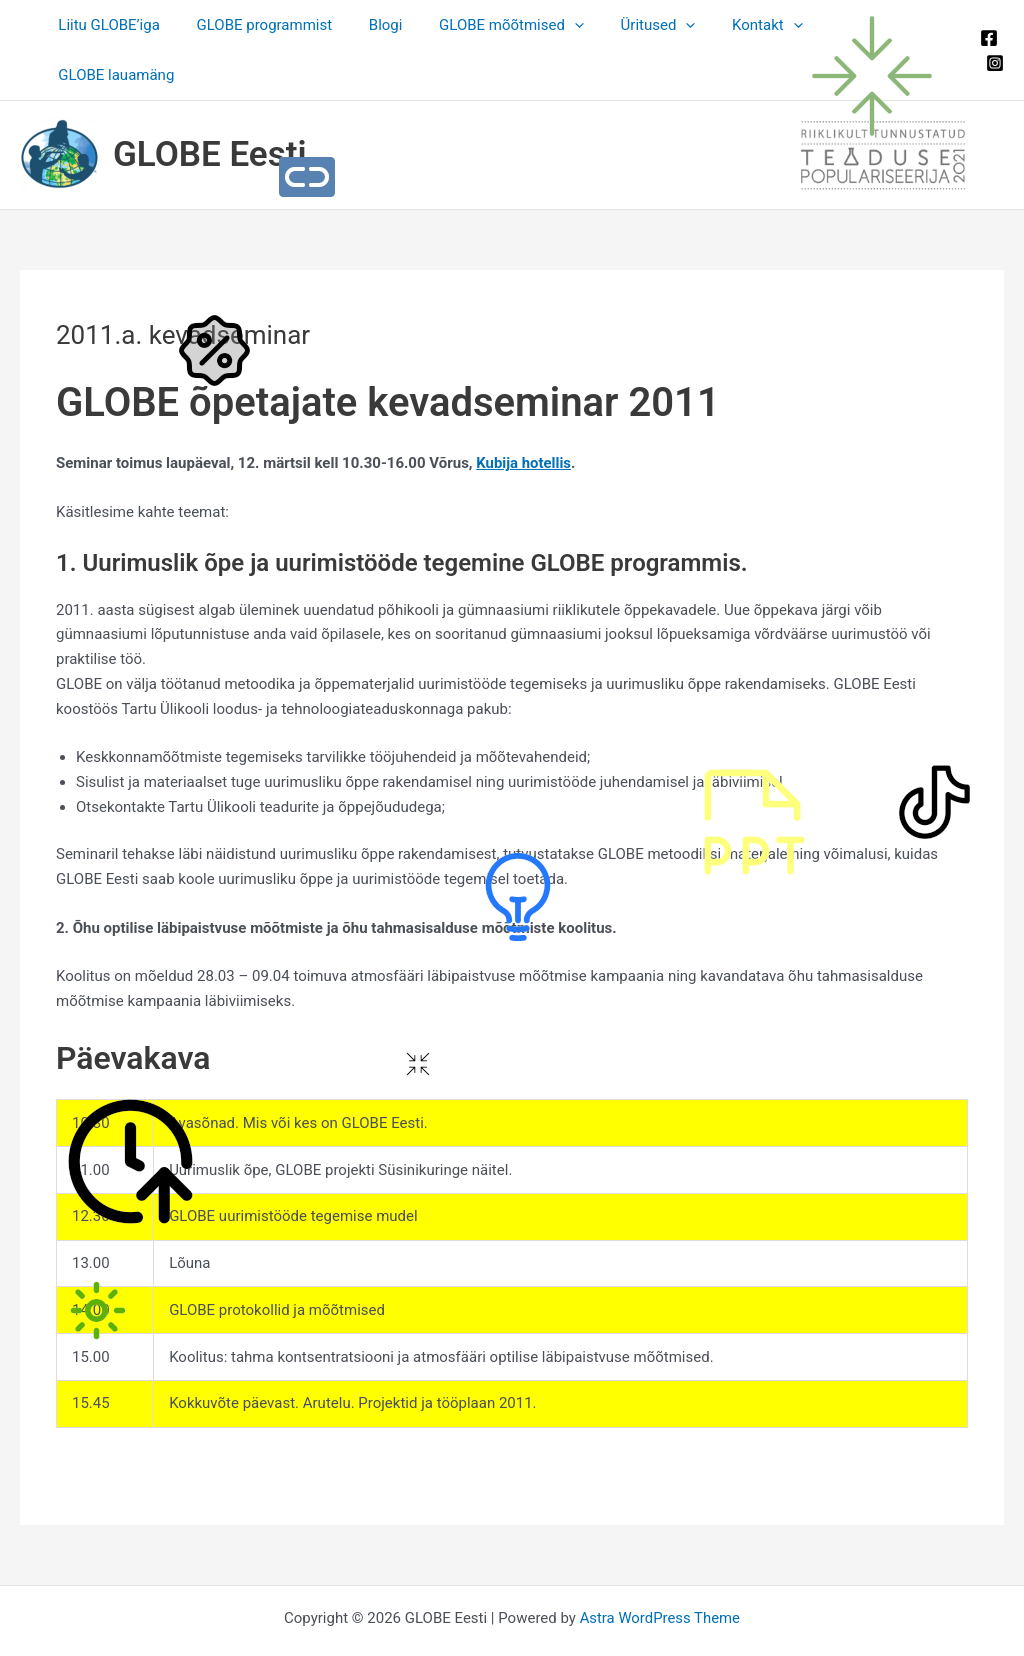  Describe the element at coordinates (418, 1064) in the screenshot. I see `collapse or minimize content` at that location.